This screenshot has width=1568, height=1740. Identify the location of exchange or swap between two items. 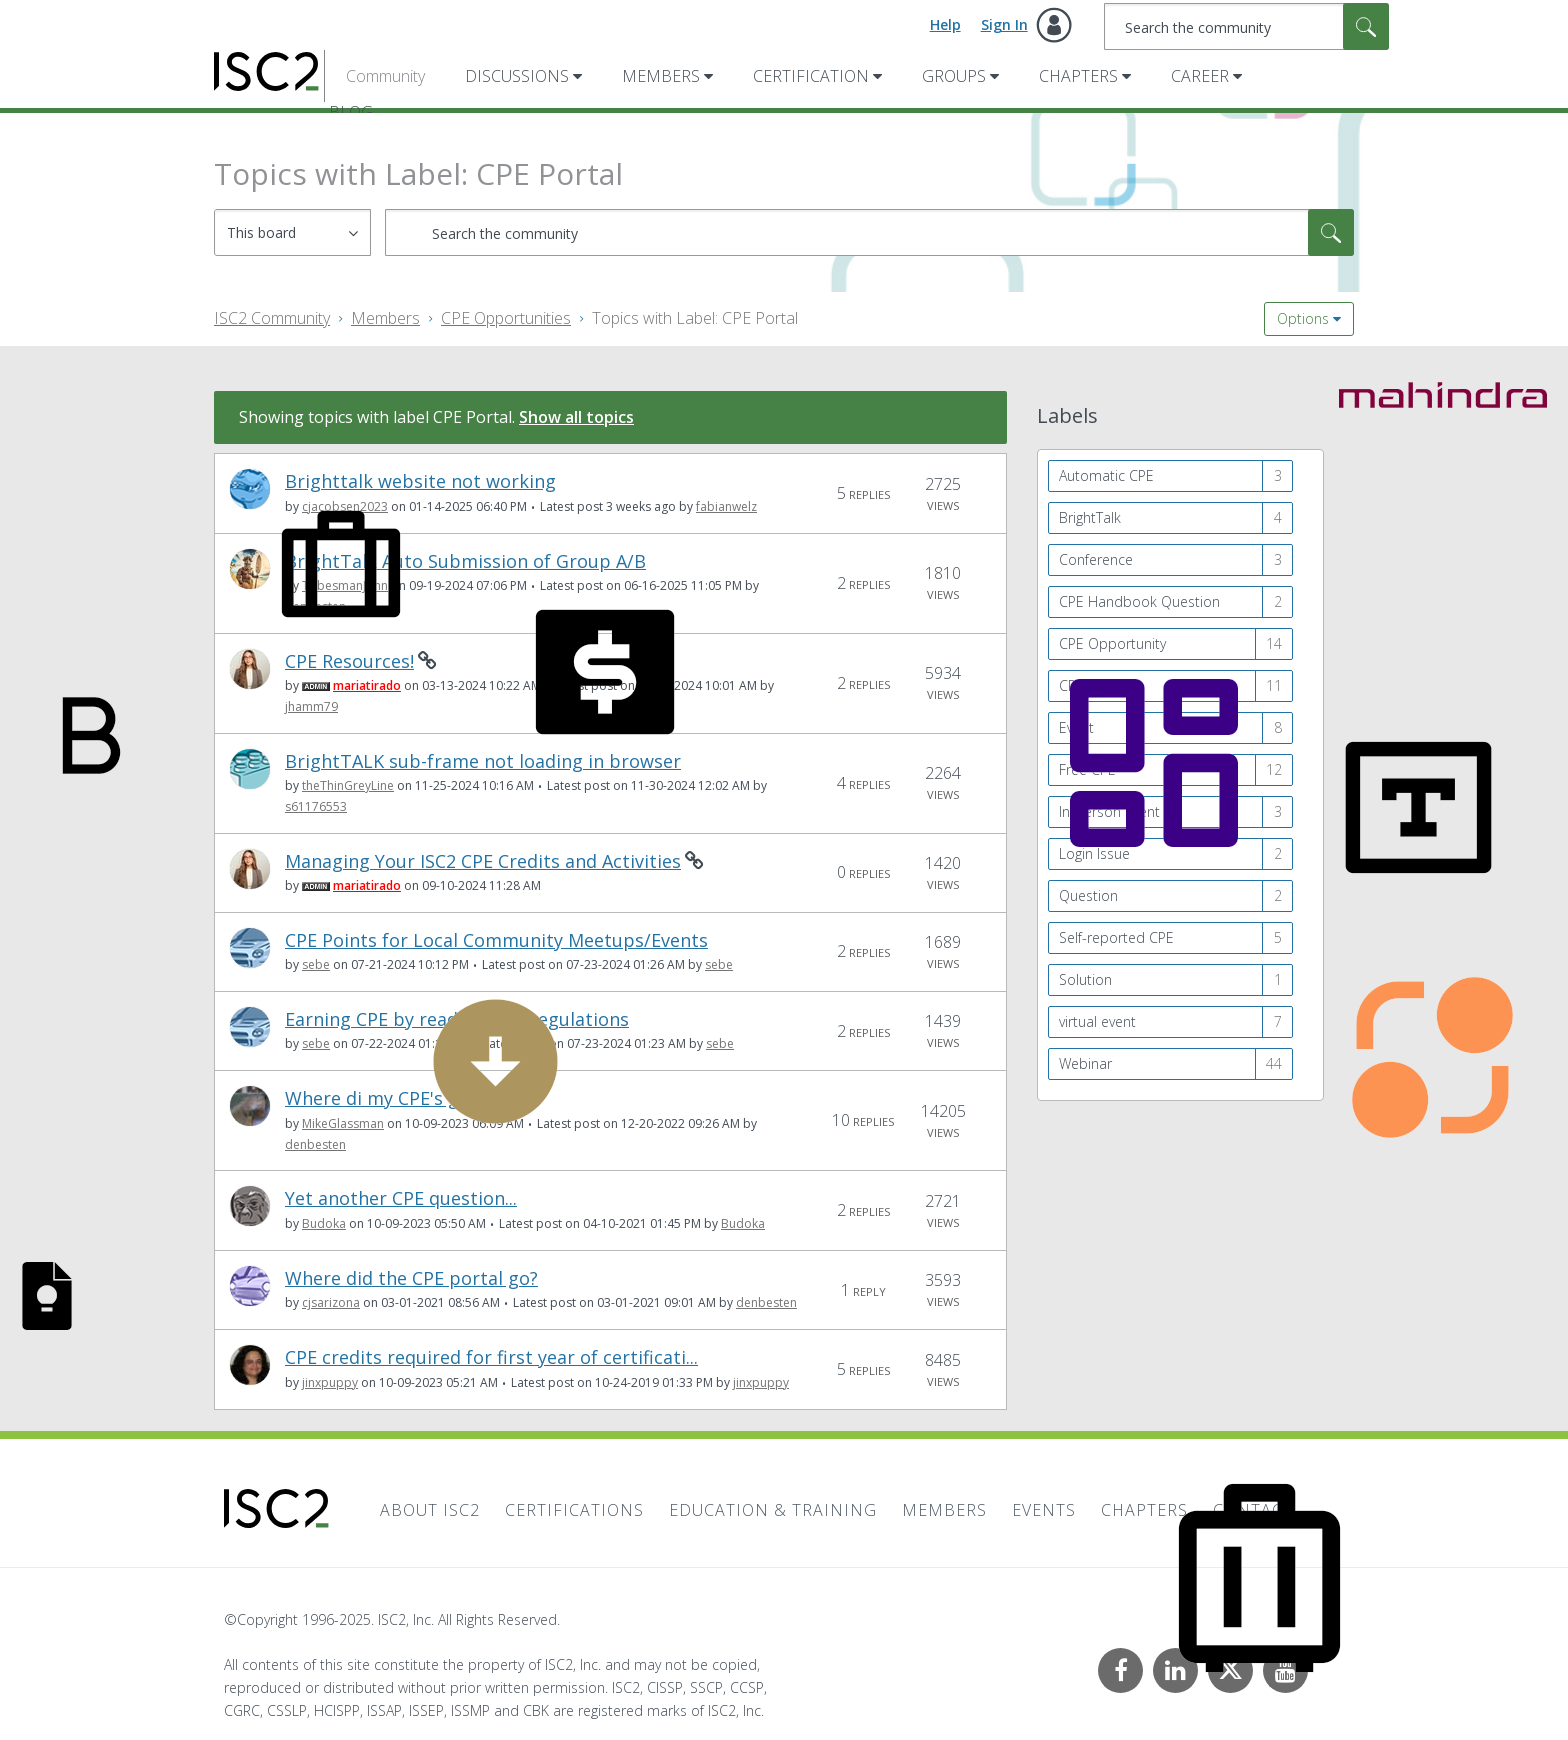
(1432, 1057).